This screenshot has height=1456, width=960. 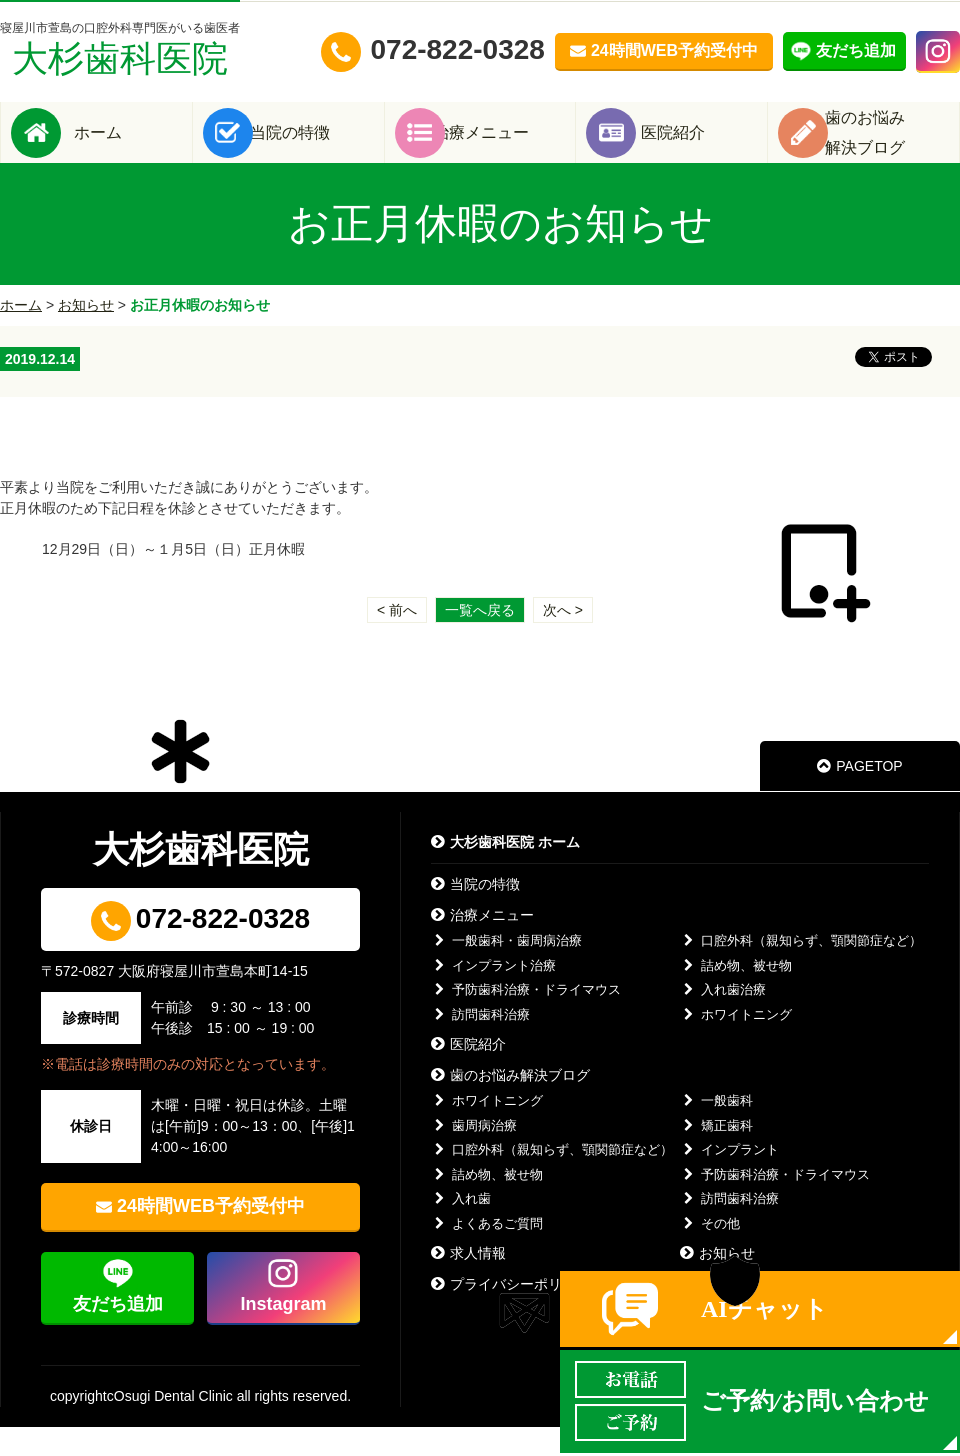 What do you see at coordinates (735, 1281) in the screenshot?
I see `access security settings` at bounding box center [735, 1281].